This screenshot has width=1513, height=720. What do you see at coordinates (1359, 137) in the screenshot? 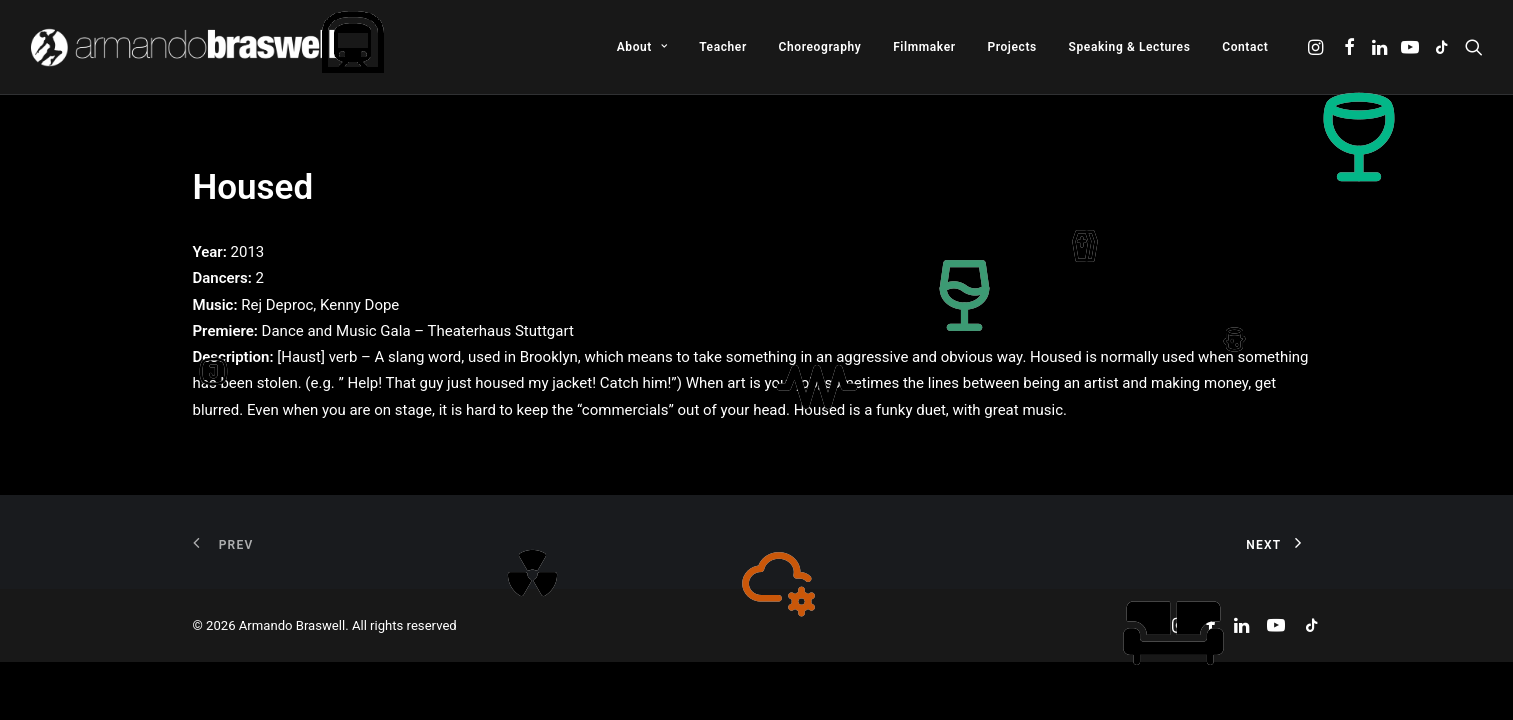
I see `view cocktail or drink menu` at bounding box center [1359, 137].